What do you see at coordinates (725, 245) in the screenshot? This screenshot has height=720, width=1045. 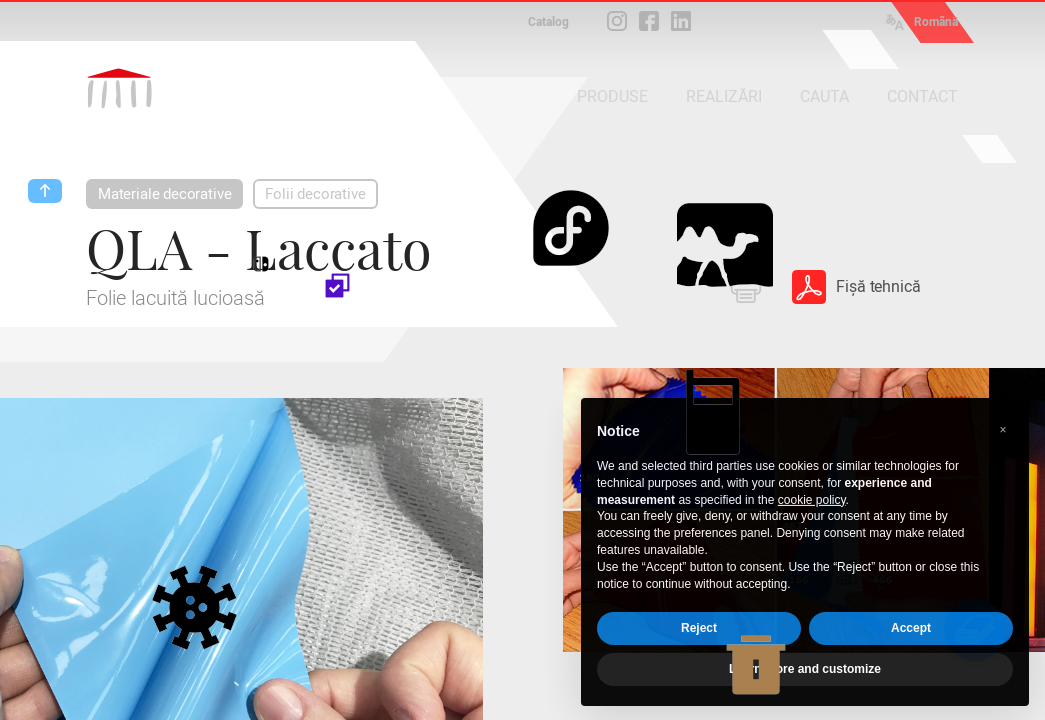 I see `OCaml programming language logo` at bounding box center [725, 245].